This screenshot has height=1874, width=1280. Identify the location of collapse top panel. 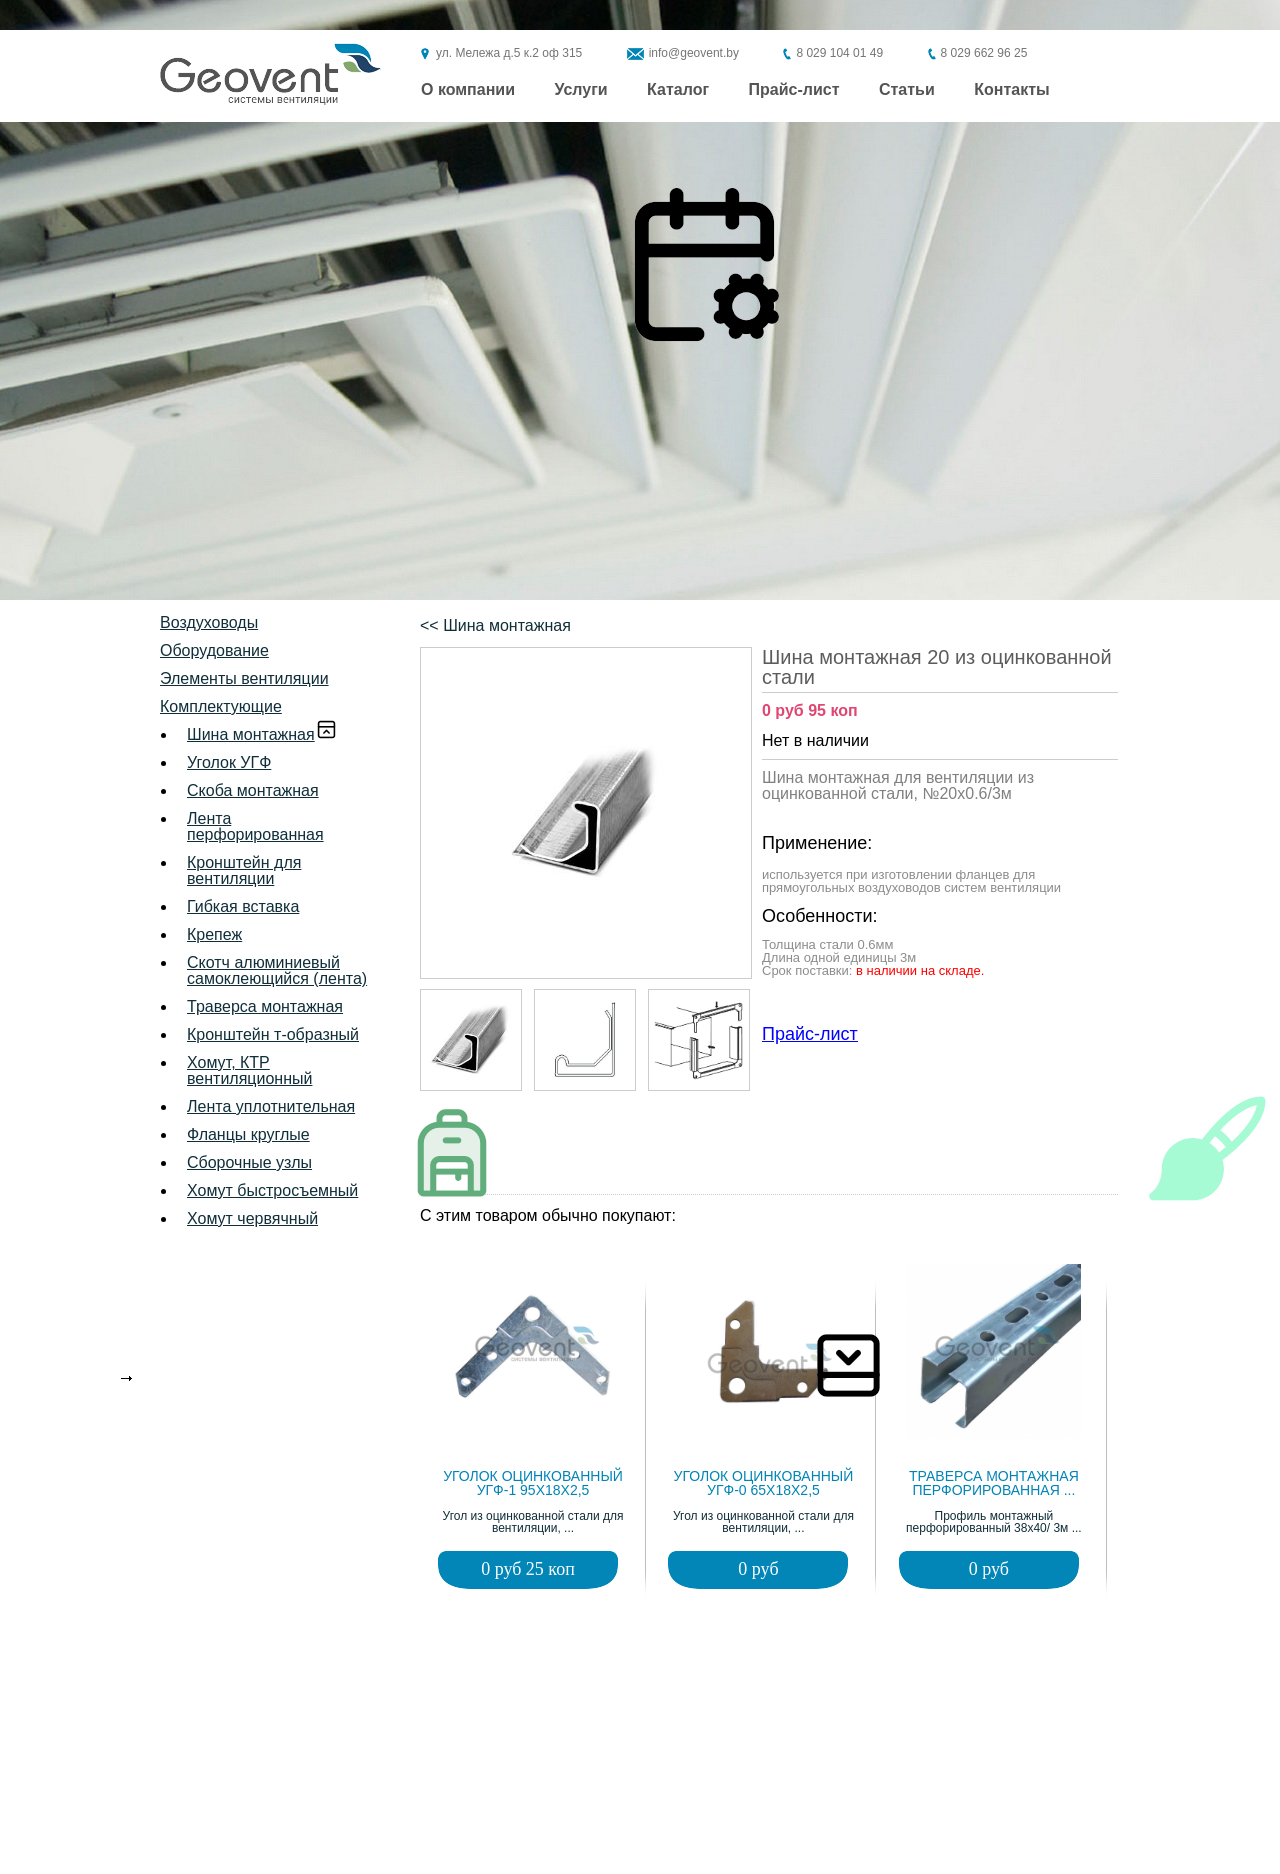
(326, 729).